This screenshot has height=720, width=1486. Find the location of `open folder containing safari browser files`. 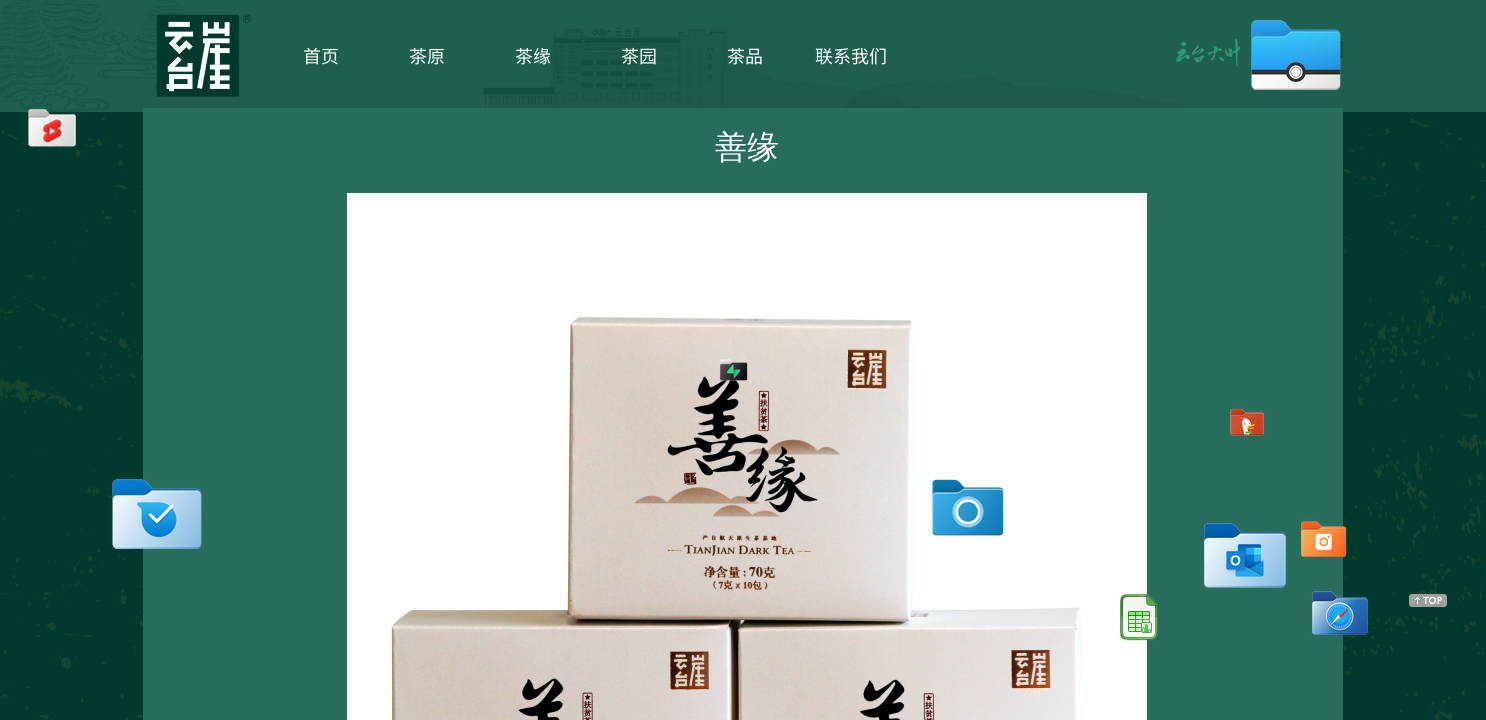

open folder containing safari browser files is located at coordinates (1339, 614).